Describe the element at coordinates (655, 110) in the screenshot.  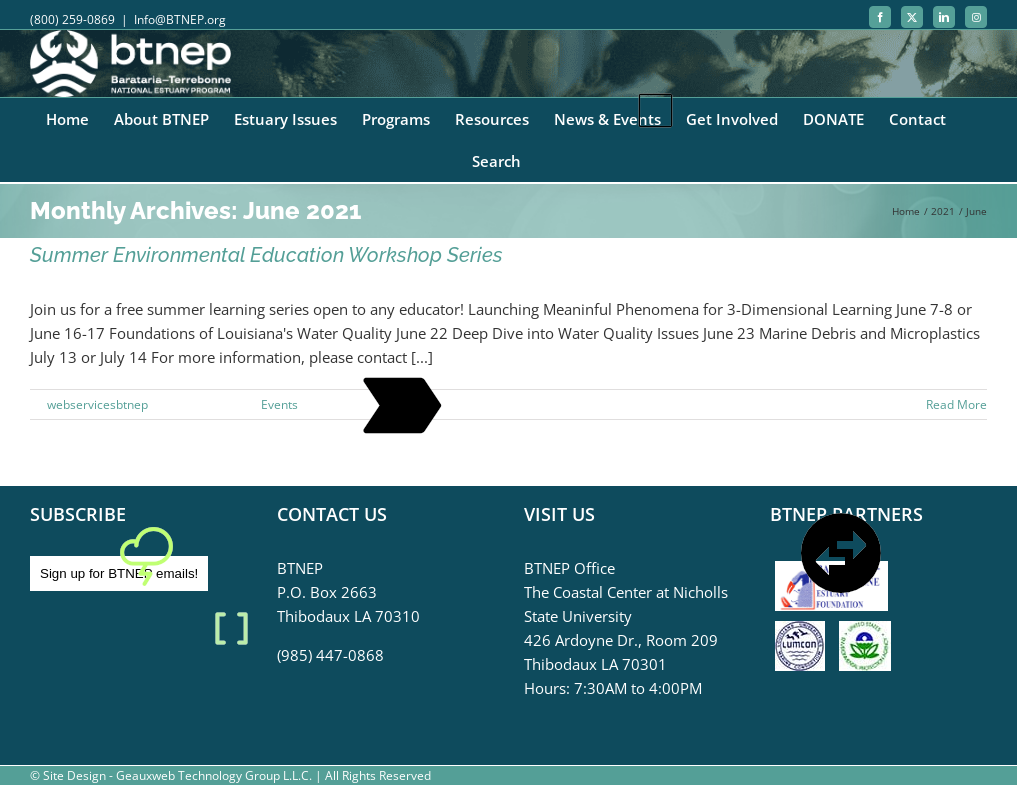
I see `stop media playback` at that location.